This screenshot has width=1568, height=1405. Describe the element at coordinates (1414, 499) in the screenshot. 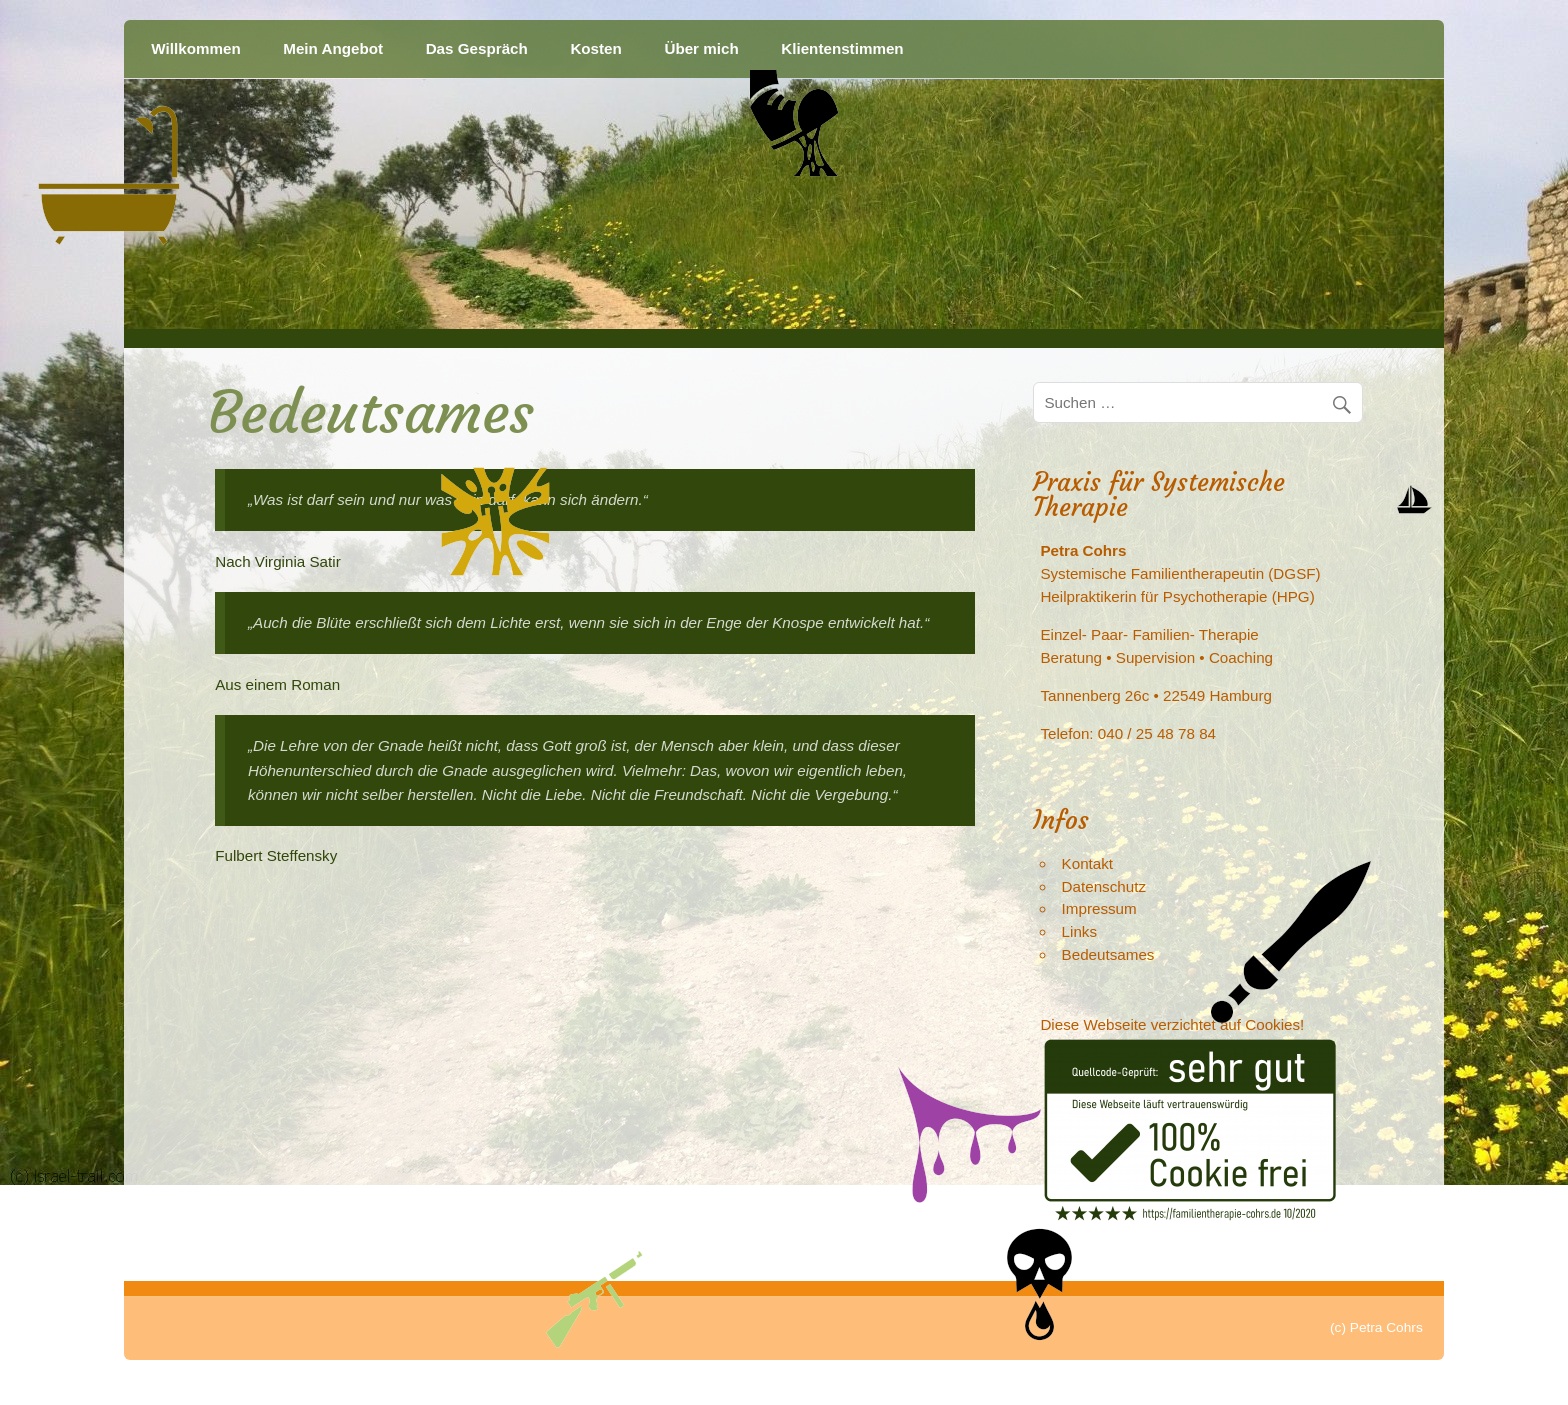

I see `access sailing or boating activities` at that location.